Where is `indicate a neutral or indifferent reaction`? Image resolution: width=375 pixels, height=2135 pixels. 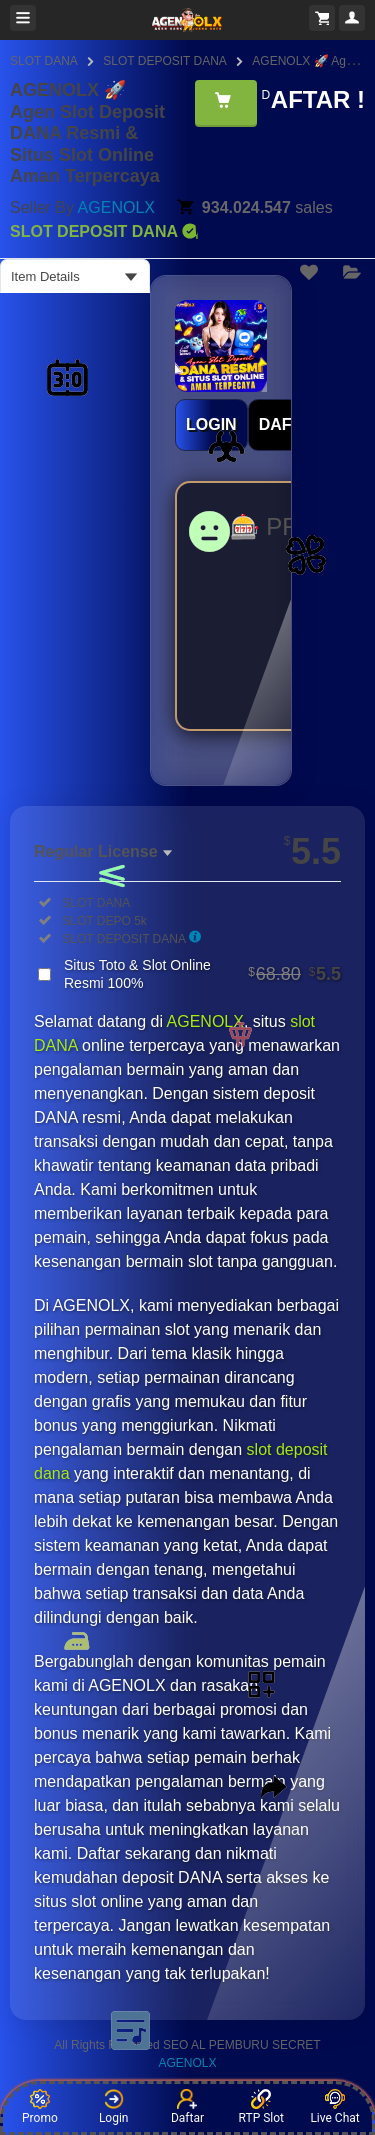
indicate a neutral or indifferent reaction is located at coordinates (209, 531).